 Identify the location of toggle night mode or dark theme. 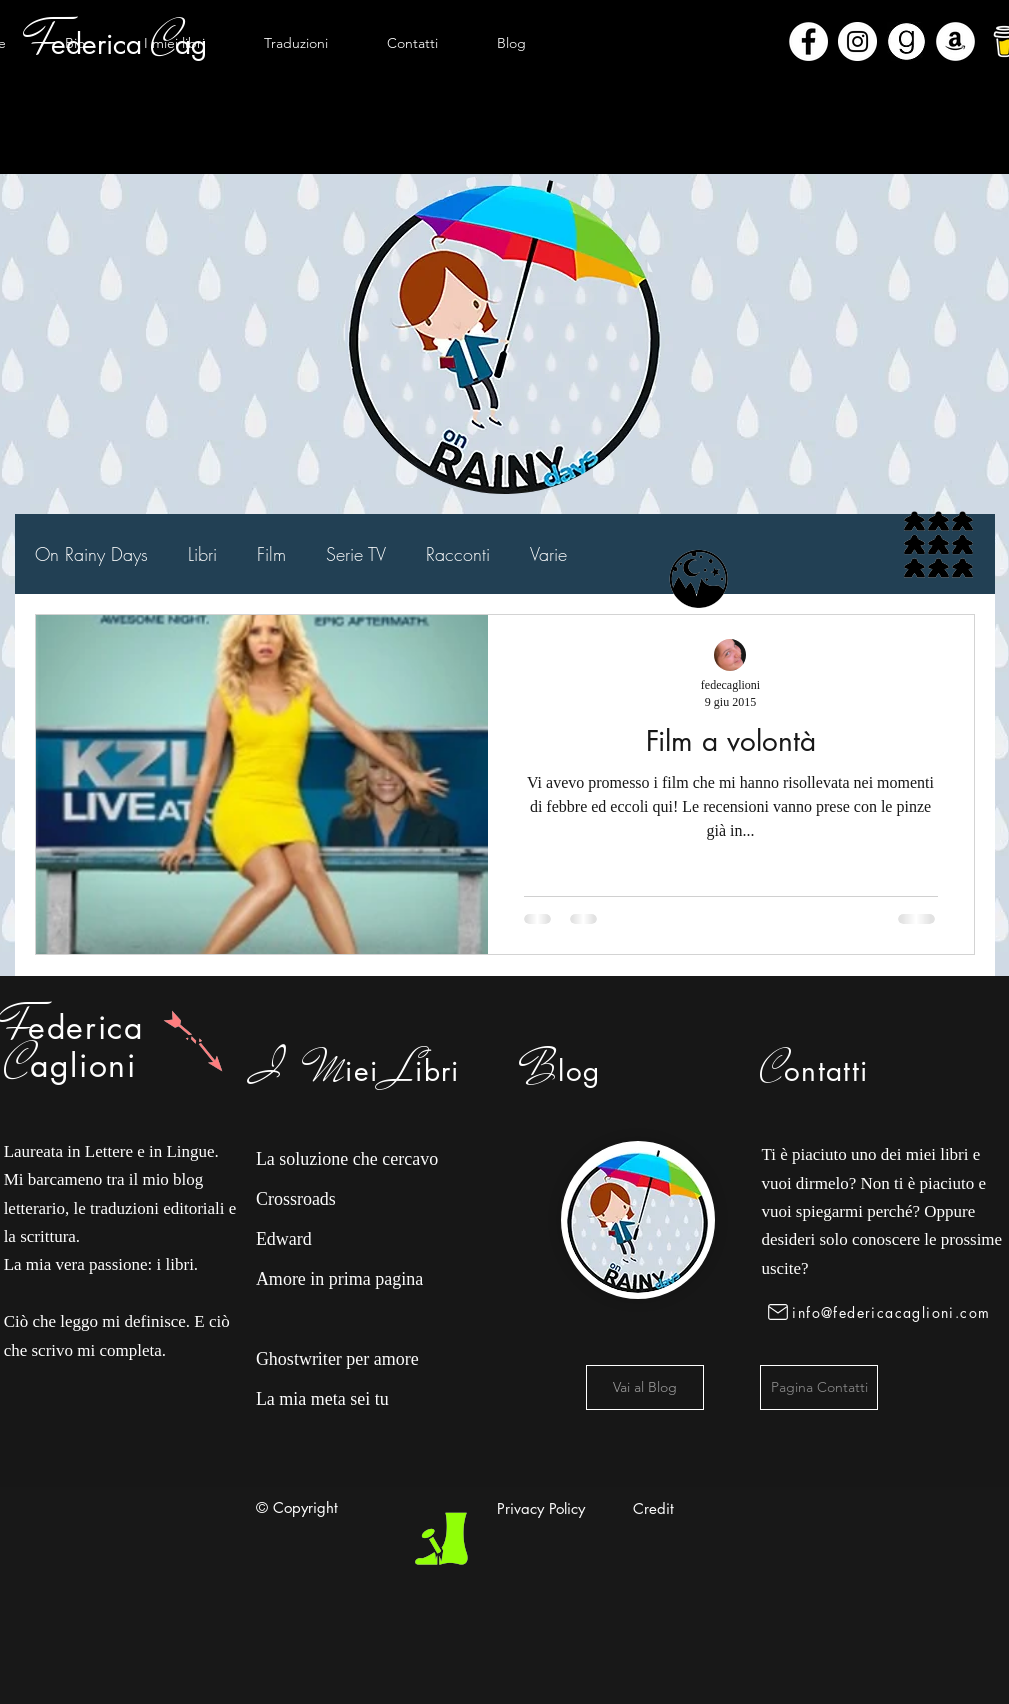
(699, 579).